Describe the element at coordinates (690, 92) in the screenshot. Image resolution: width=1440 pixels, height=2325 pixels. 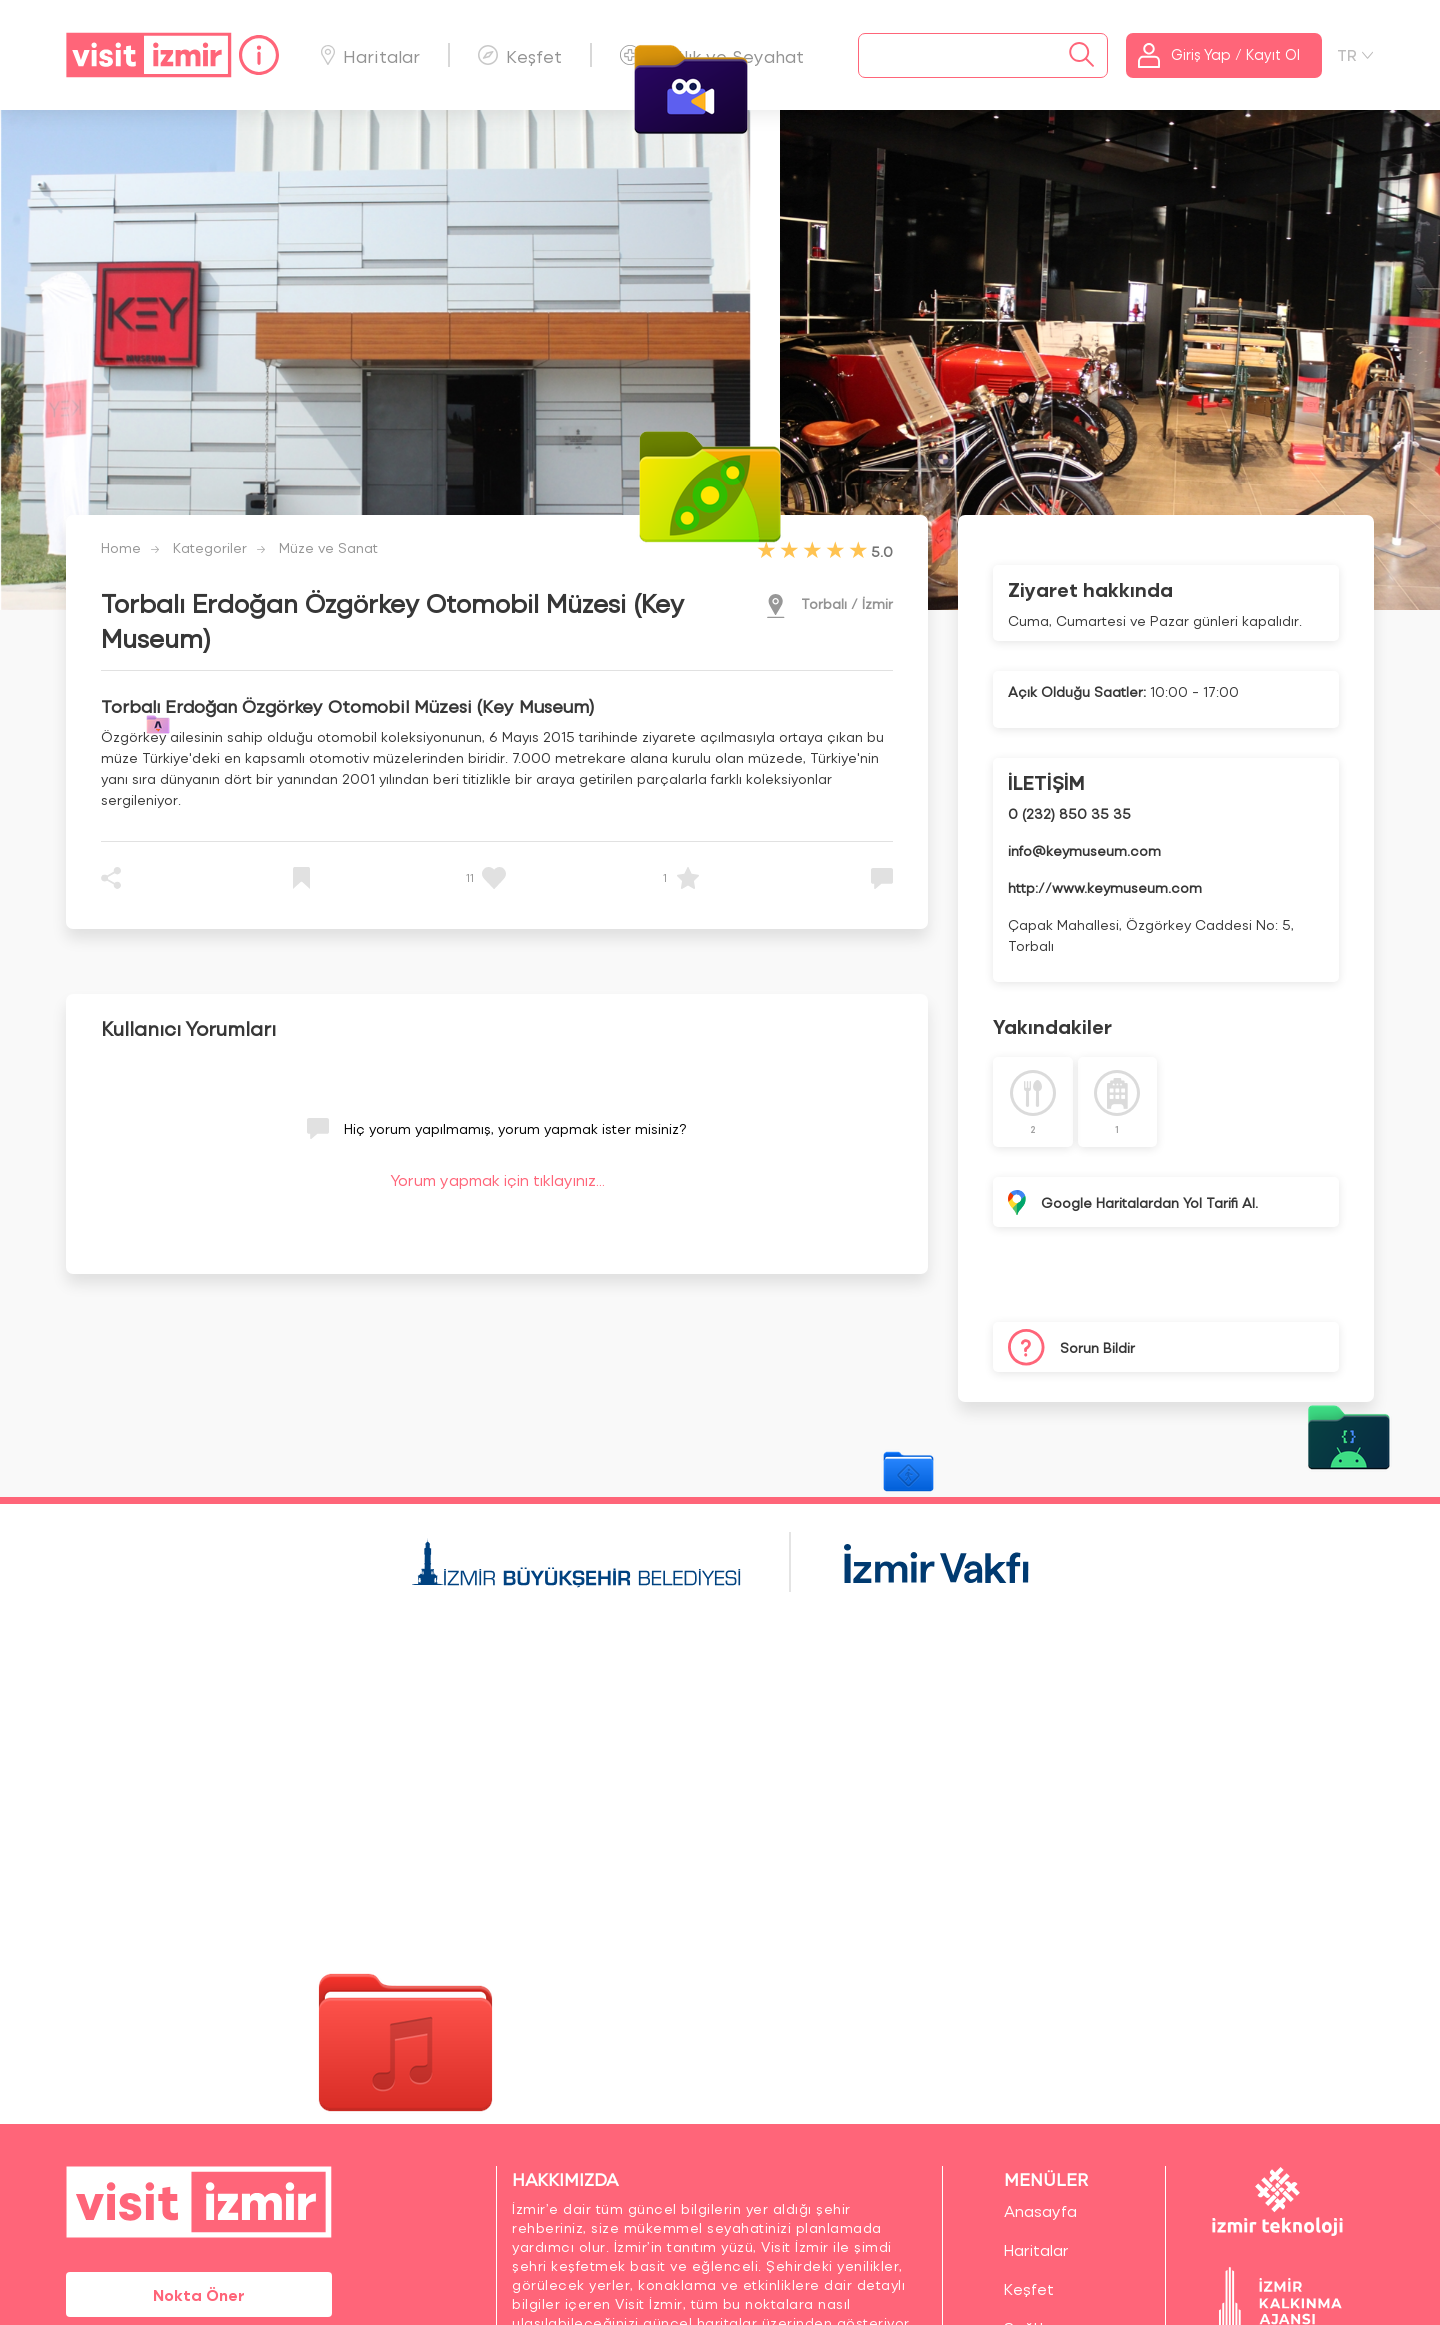
I see `open wondershare anireel project folder` at that location.